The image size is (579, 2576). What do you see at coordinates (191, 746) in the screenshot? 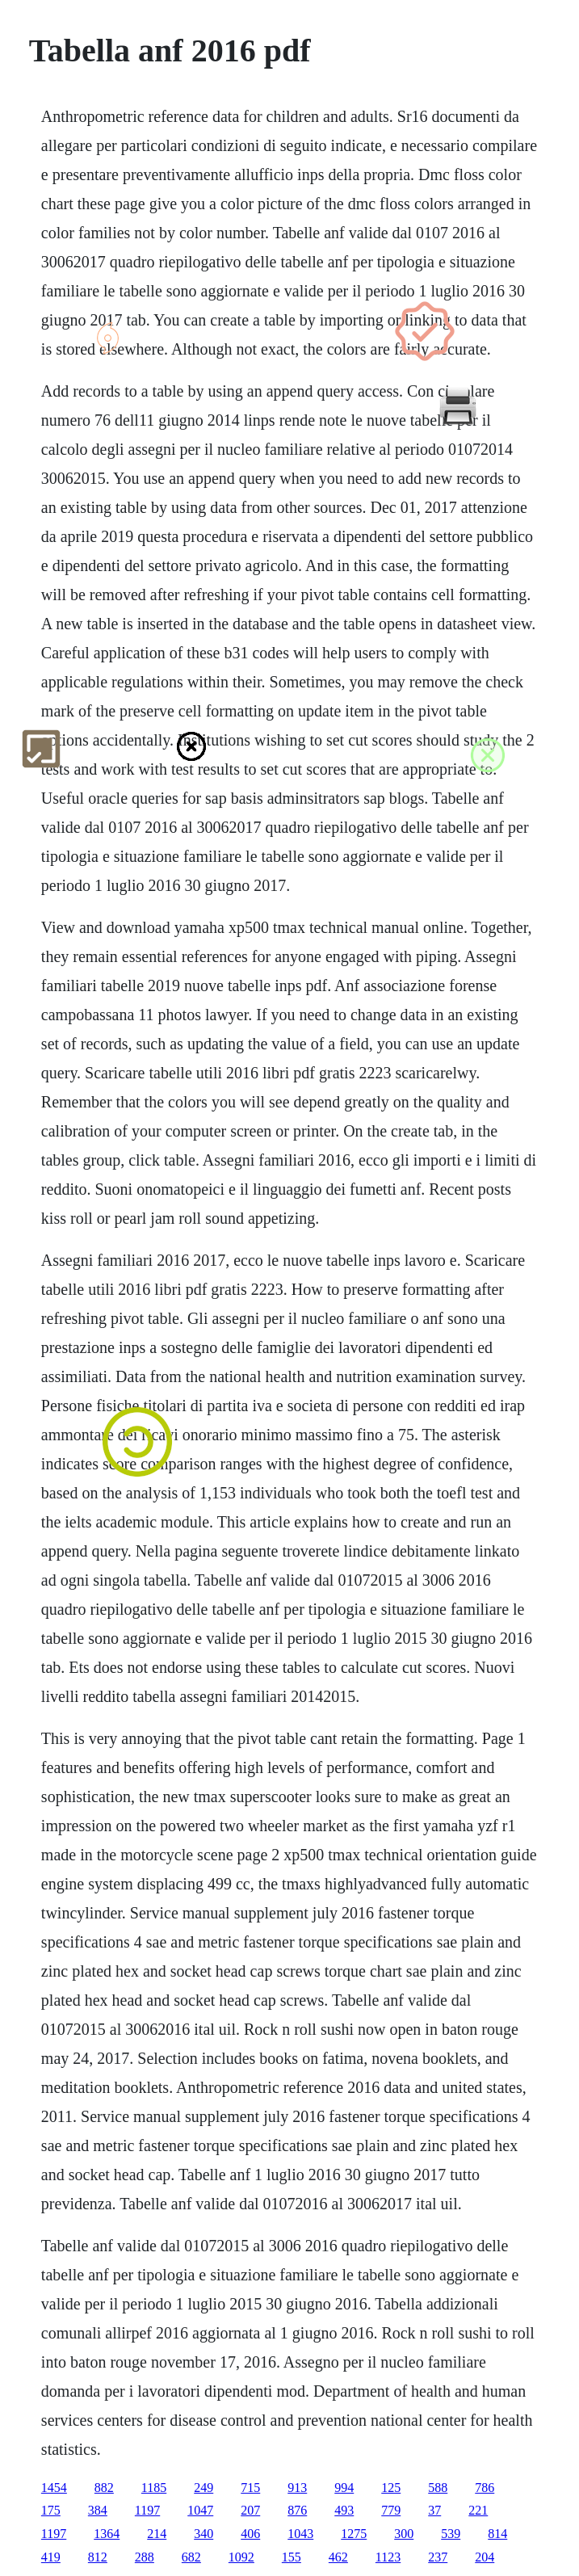
I see `dismiss or close a dialog` at bounding box center [191, 746].